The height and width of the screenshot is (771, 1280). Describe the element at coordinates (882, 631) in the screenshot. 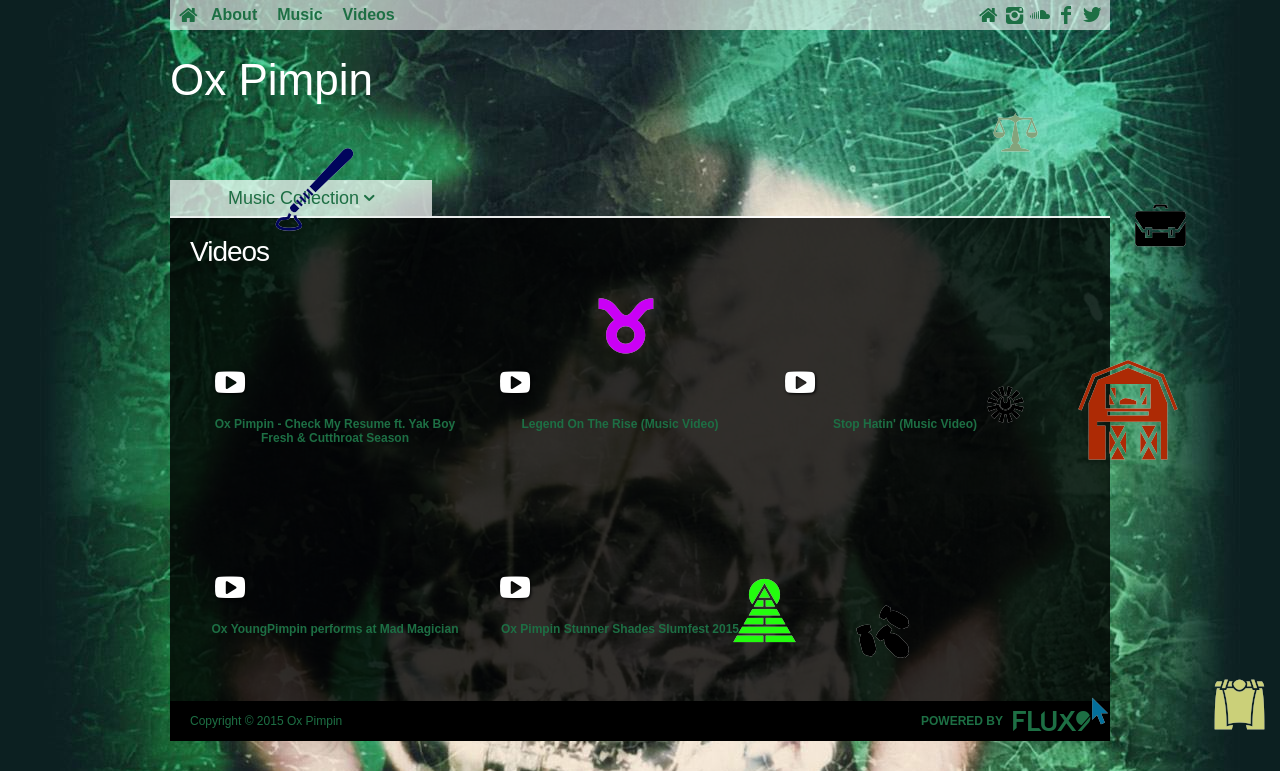

I see `initiate an airstrike or bombing attack in-game` at that location.